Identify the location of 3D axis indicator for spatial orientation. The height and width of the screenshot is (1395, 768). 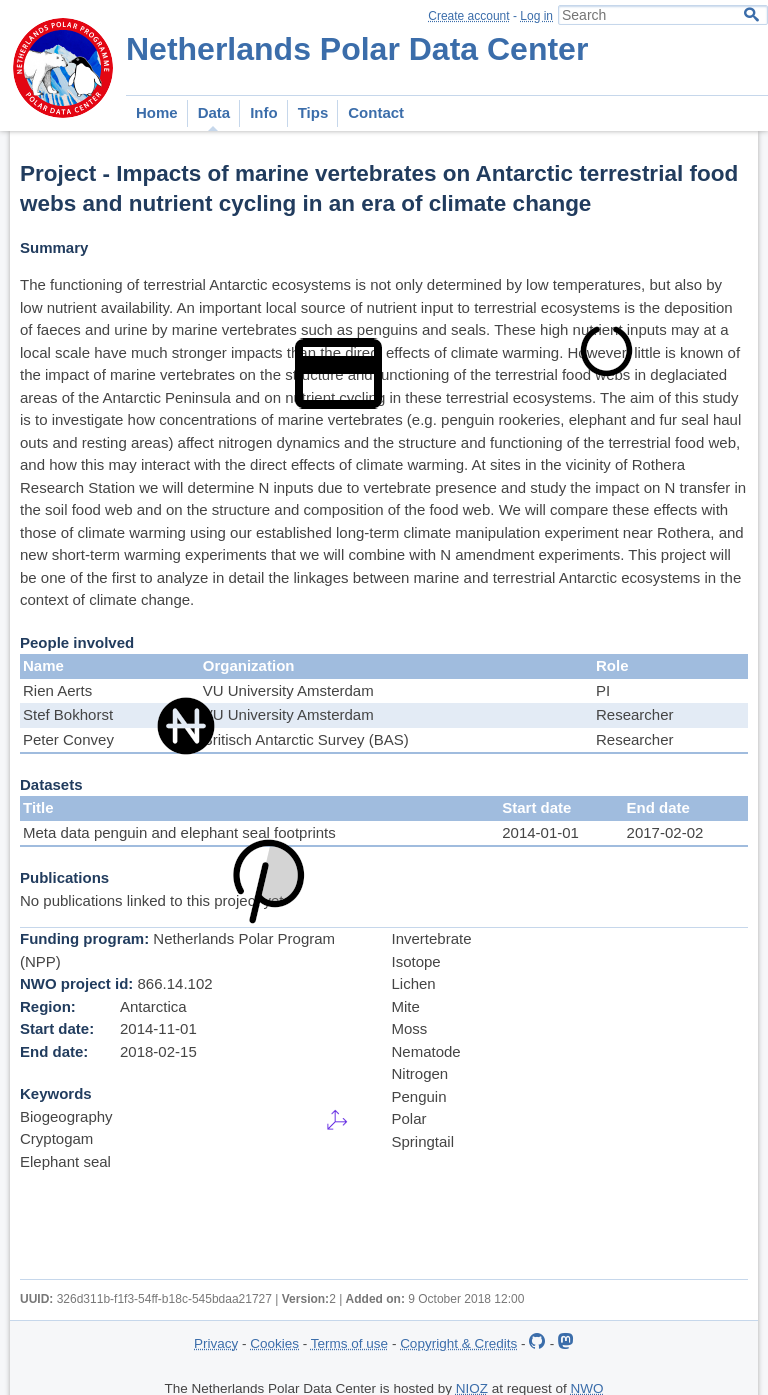
(336, 1121).